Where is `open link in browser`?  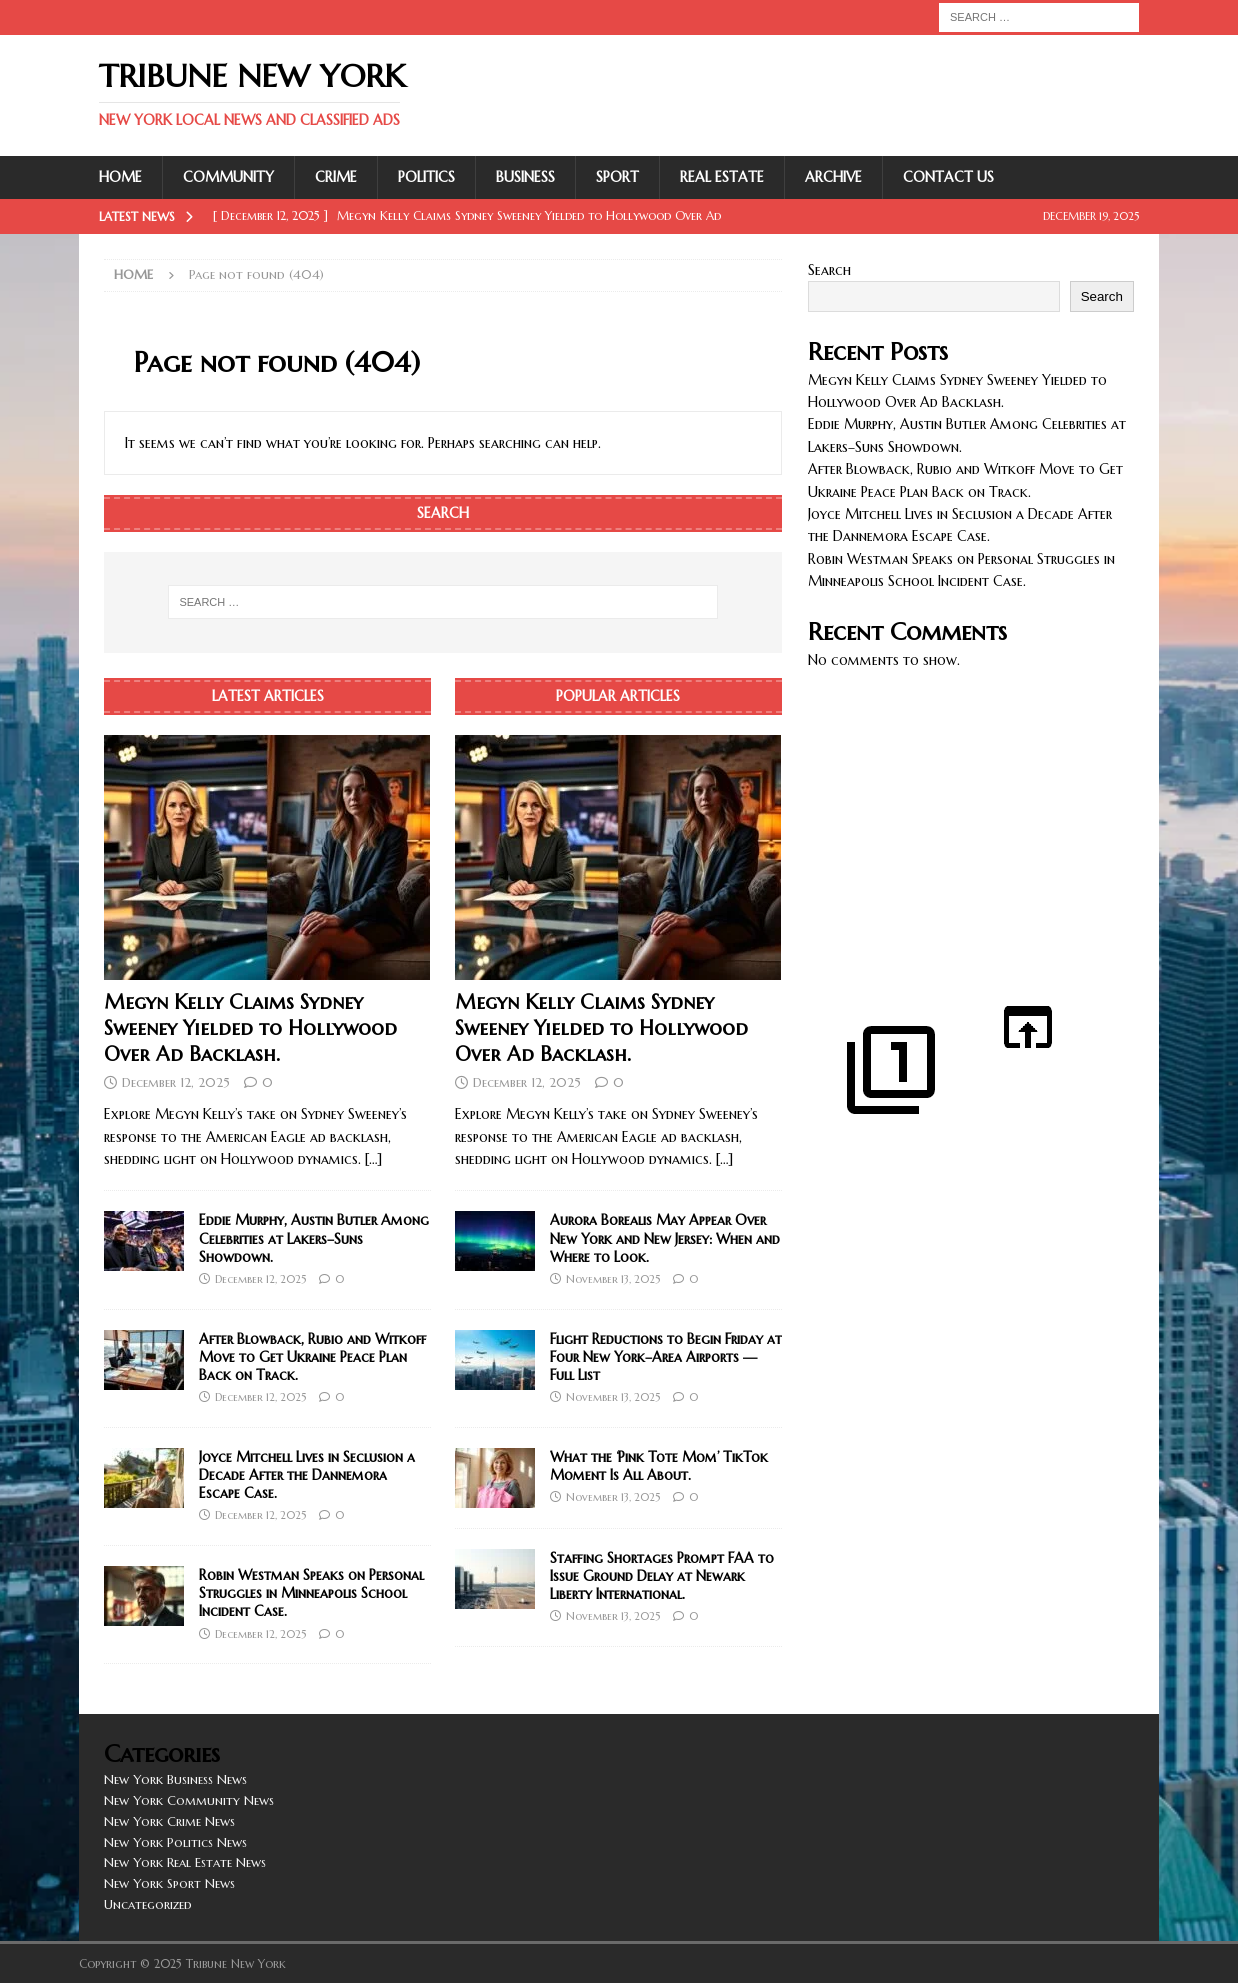 open link in browser is located at coordinates (1028, 1027).